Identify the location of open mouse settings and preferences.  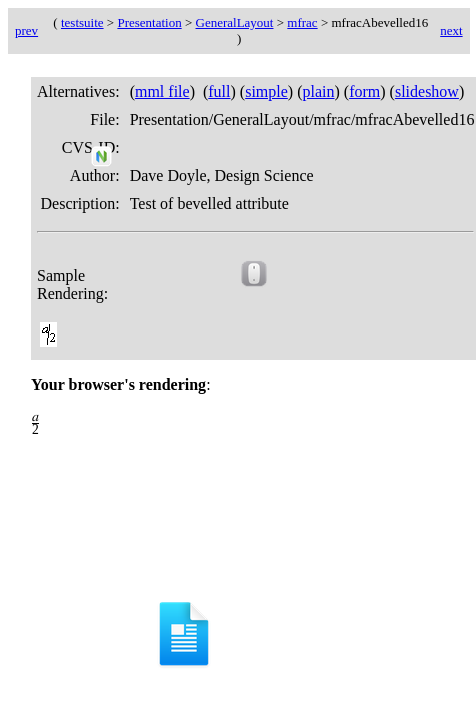
(254, 274).